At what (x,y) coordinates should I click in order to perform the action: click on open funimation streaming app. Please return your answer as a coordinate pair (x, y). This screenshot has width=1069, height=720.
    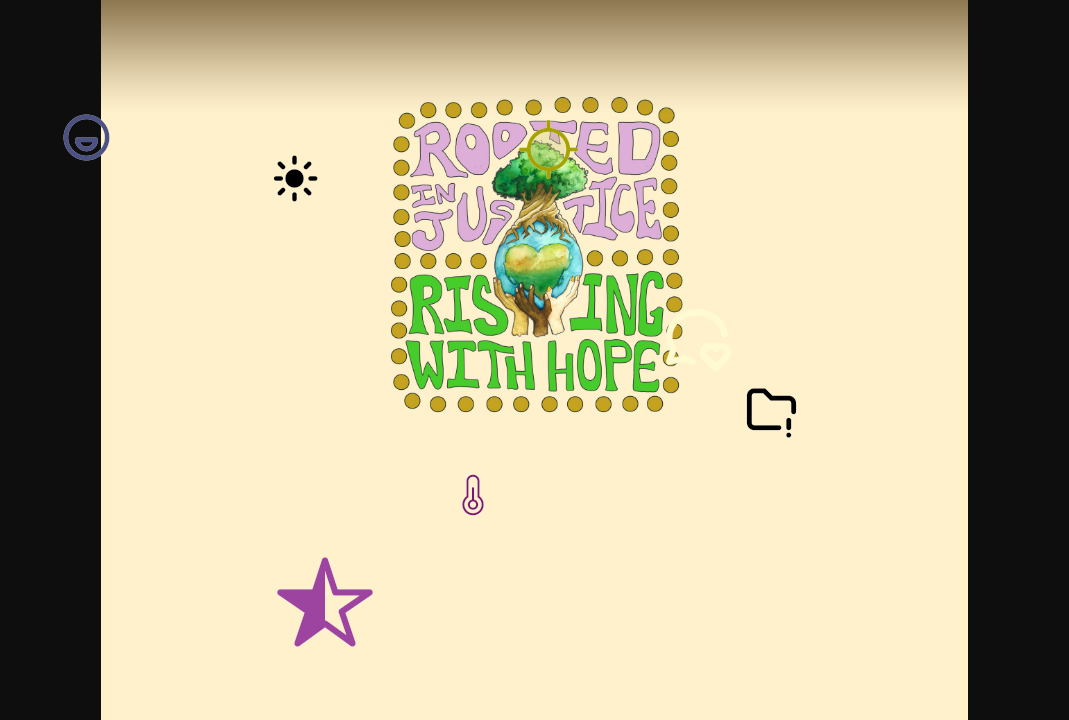
    Looking at the image, I should click on (86, 137).